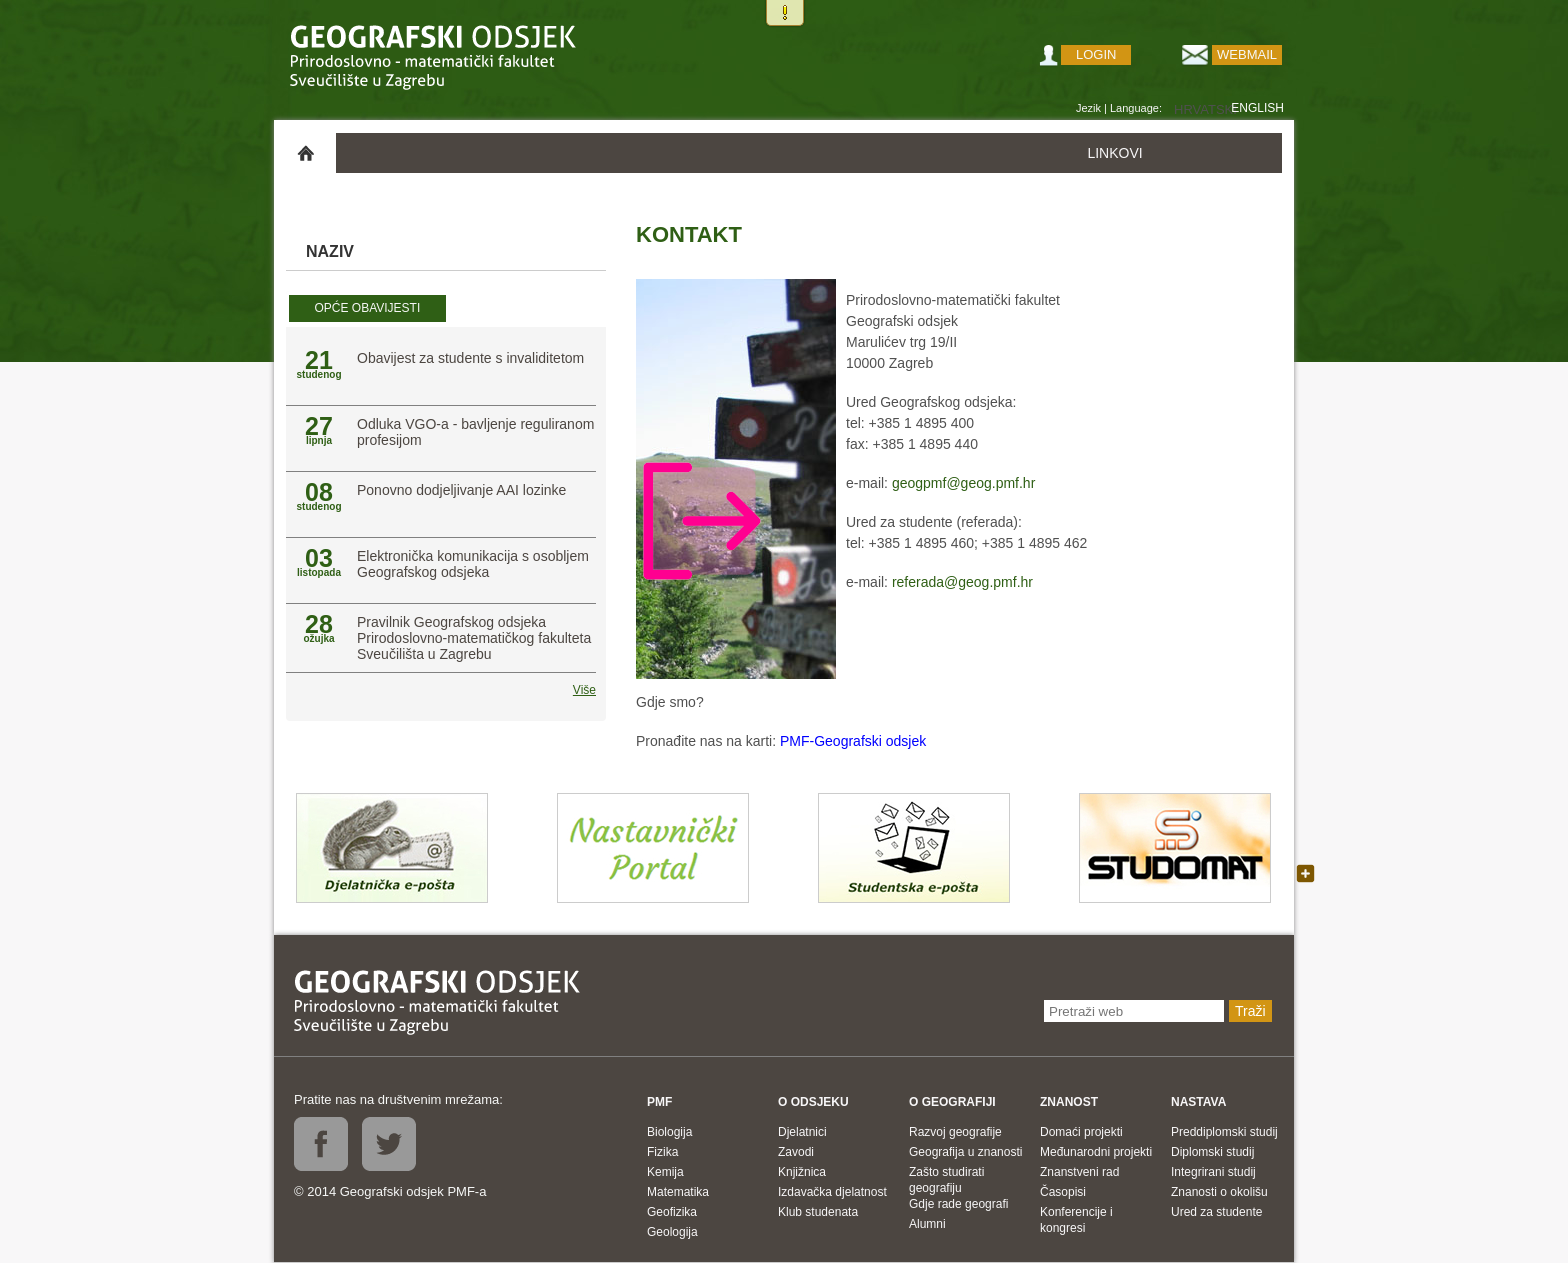 The width and height of the screenshot is (1568, 1263). I want to click on add a new item, so click(1305, 873).